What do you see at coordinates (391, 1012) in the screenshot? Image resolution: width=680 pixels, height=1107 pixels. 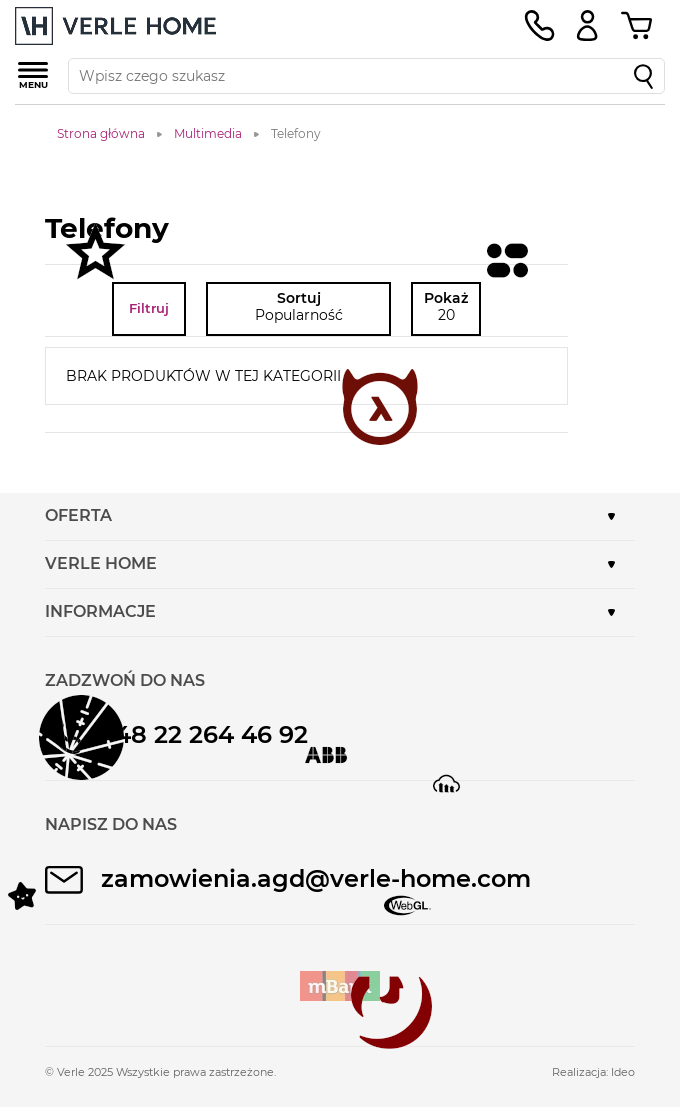 I see `visit genius lyrics website` at bounding box center [391, 1012].